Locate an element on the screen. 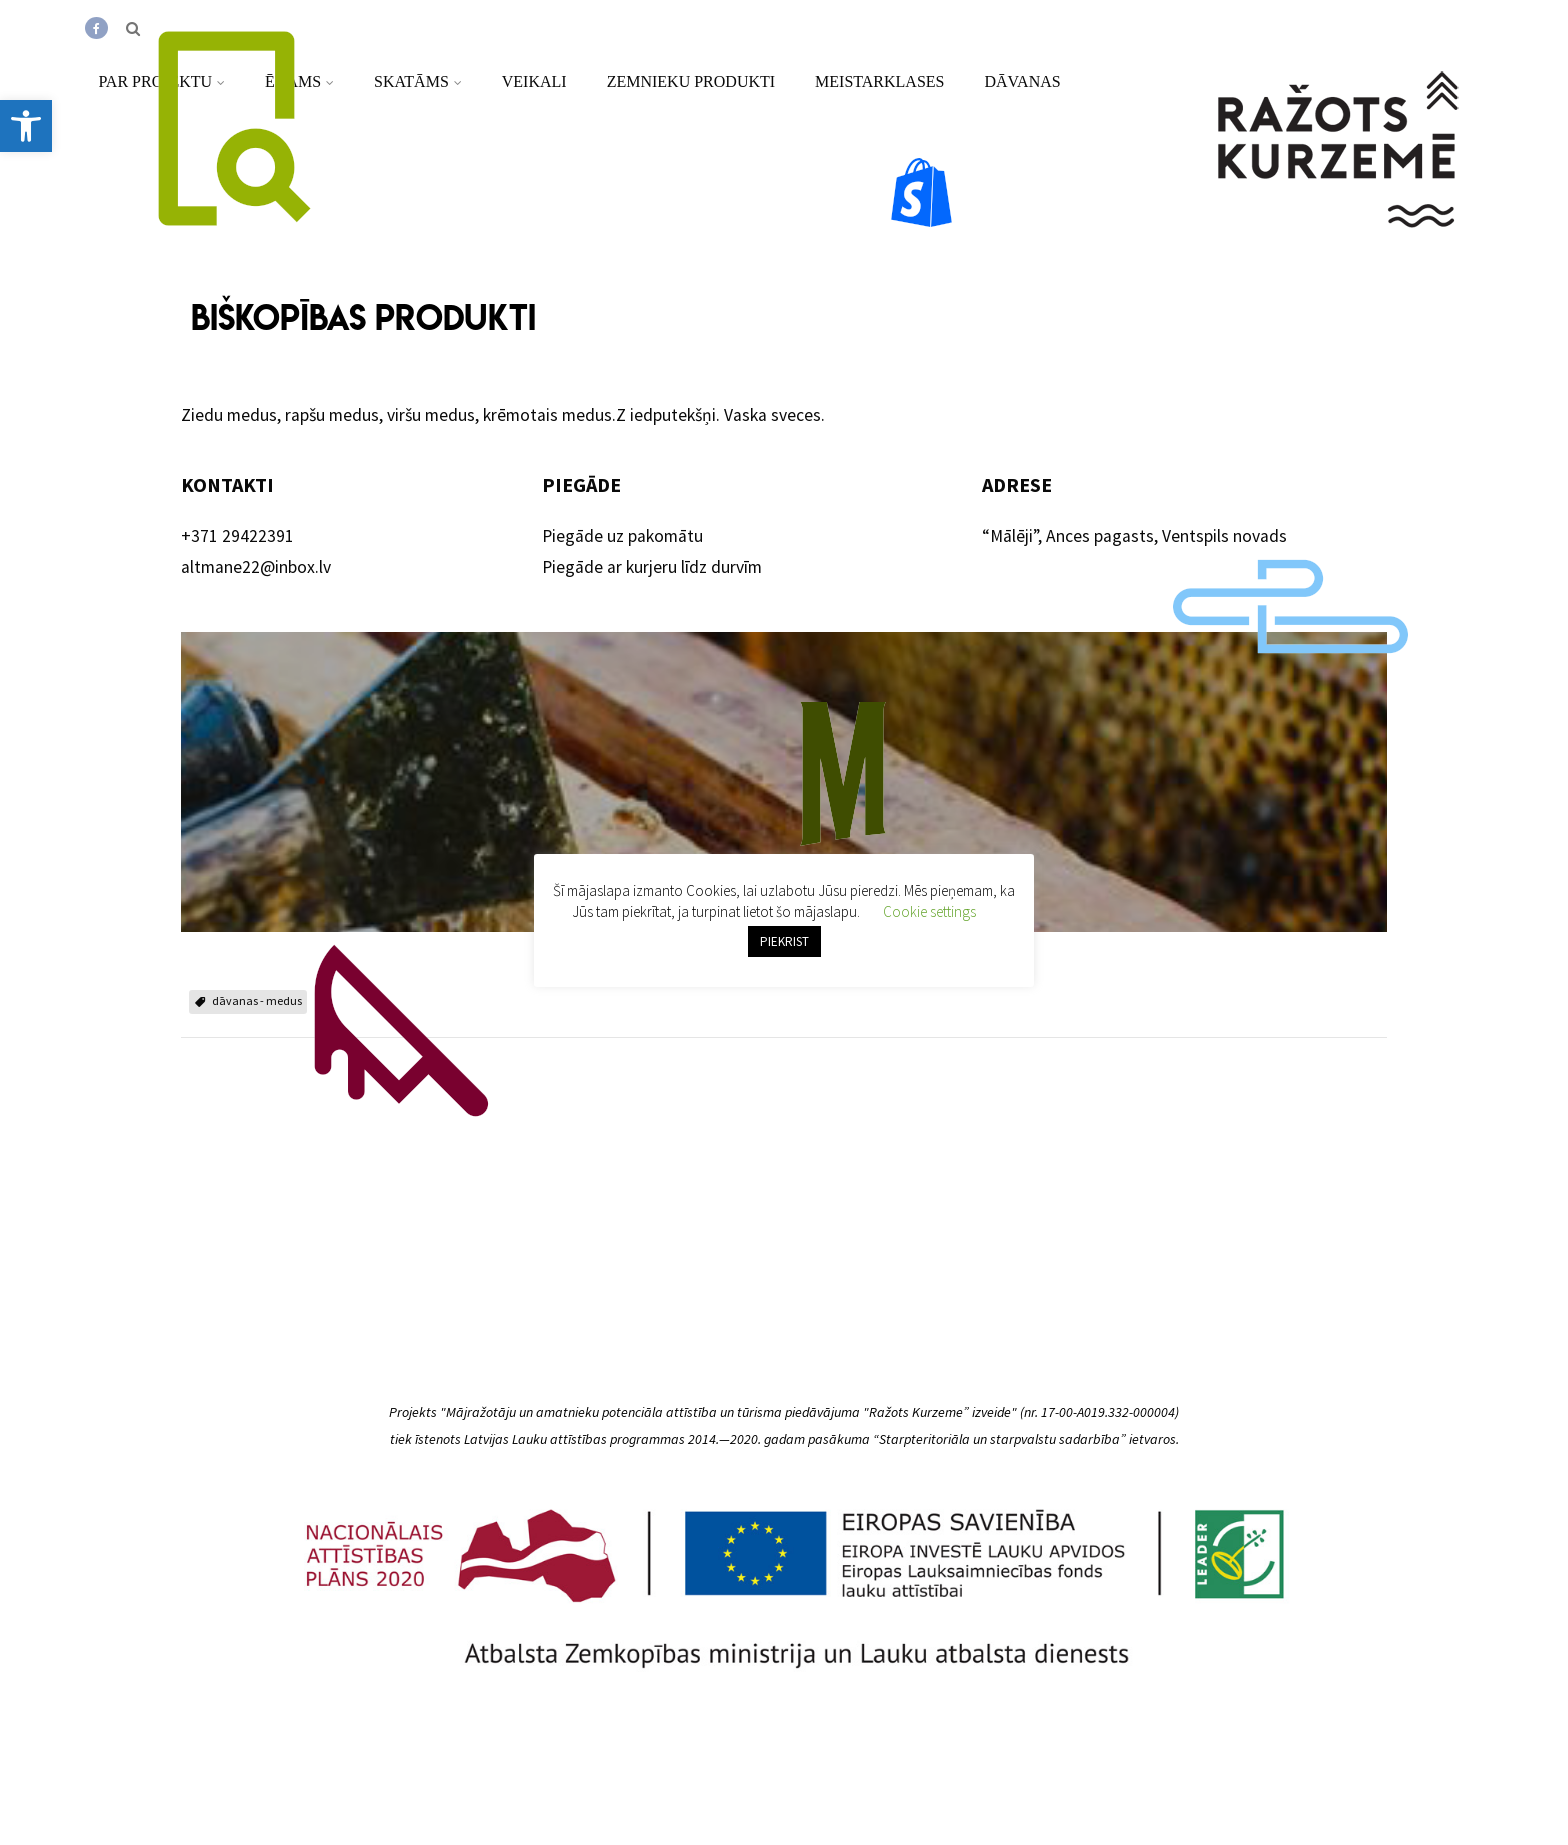 This screenshot has height=1845, width=1568. open The Mighty app or website is located at coordinates (843, 774).